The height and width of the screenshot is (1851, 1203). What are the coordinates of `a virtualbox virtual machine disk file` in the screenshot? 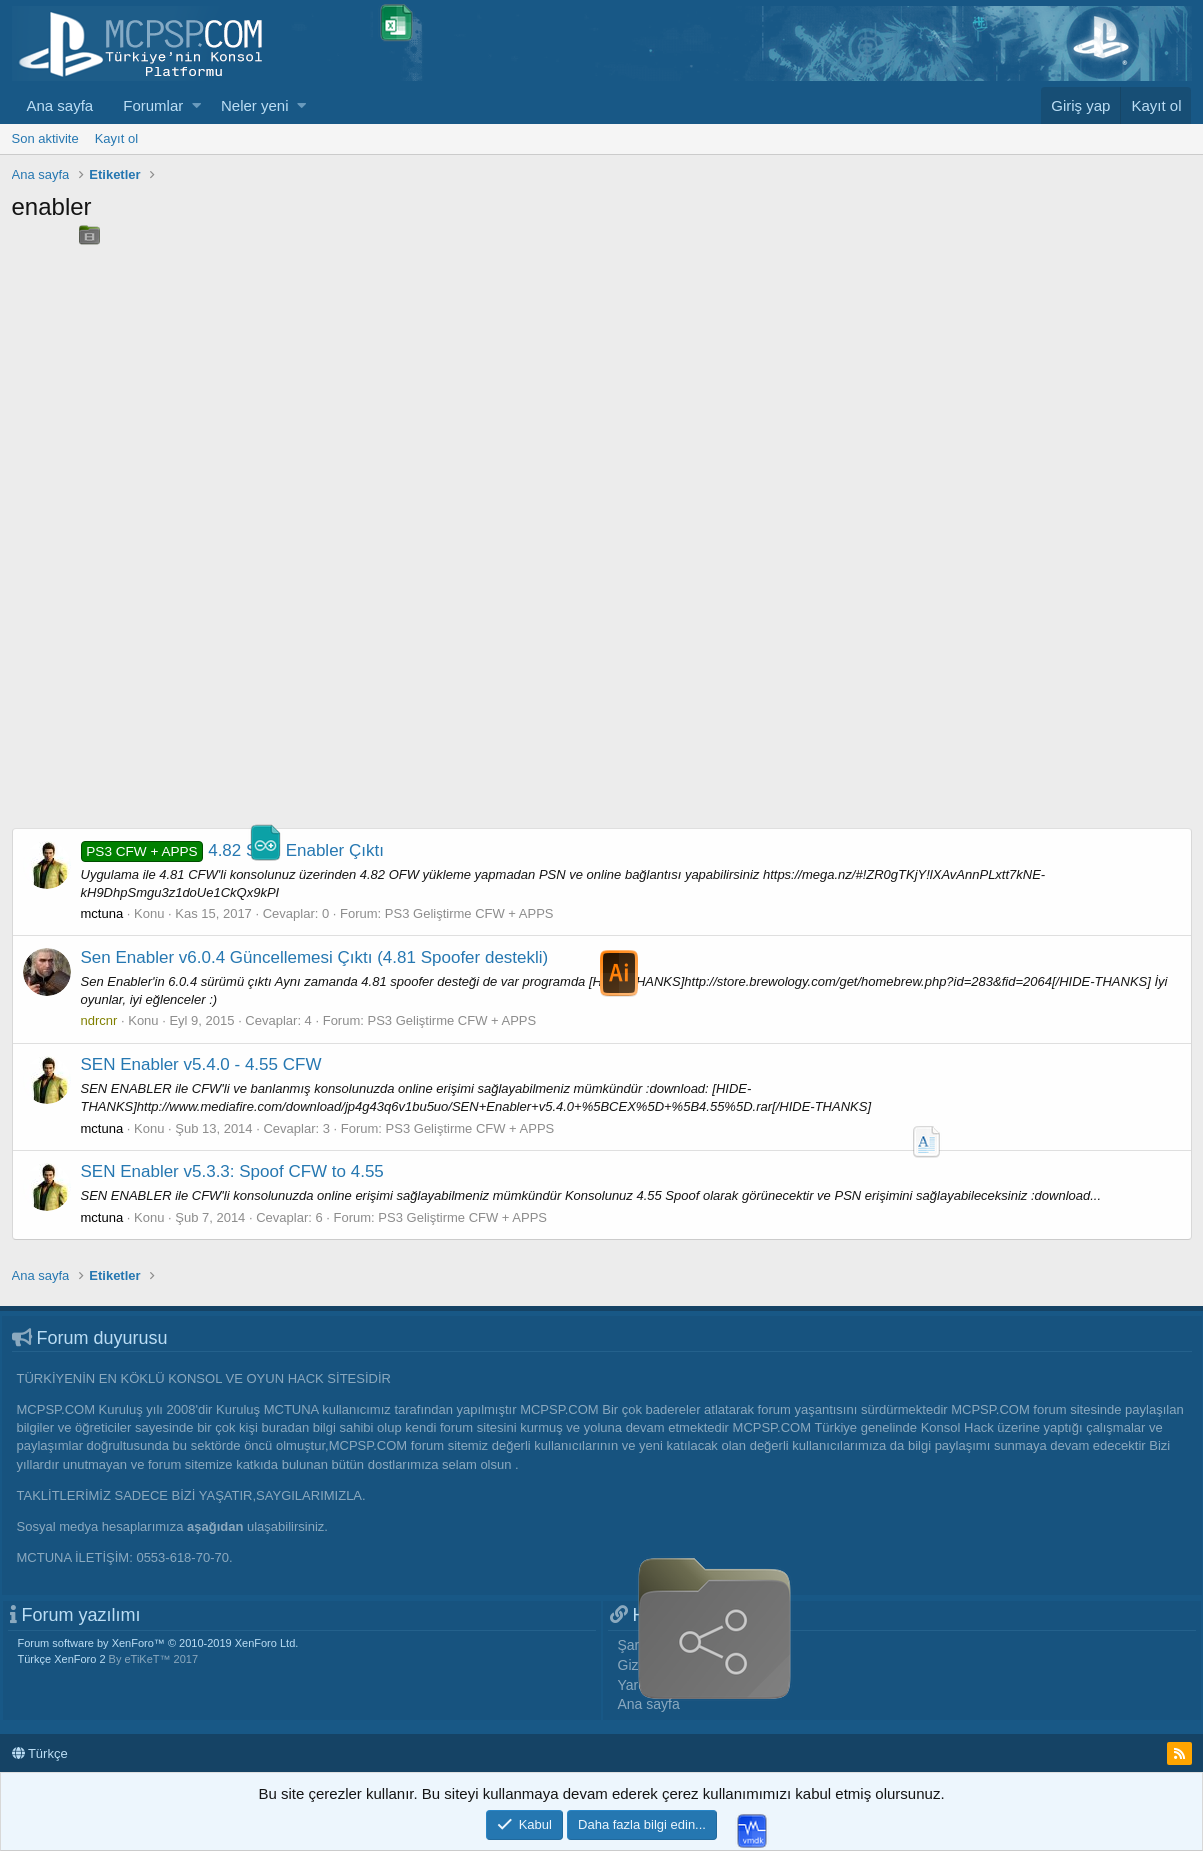 It's located at (752, 1831).